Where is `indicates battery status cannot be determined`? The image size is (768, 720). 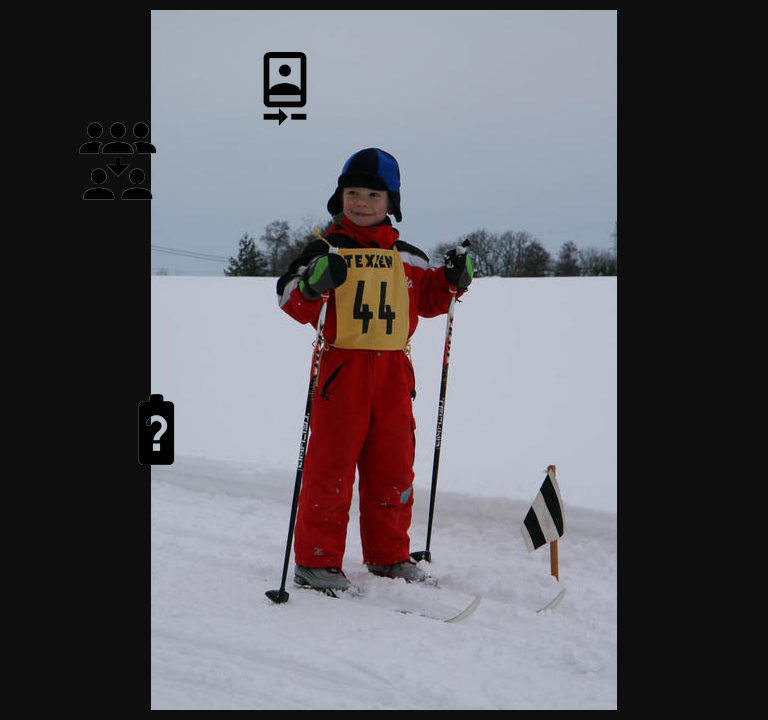
indicates battery status cannot be determined is located at coordinates (156, 429).